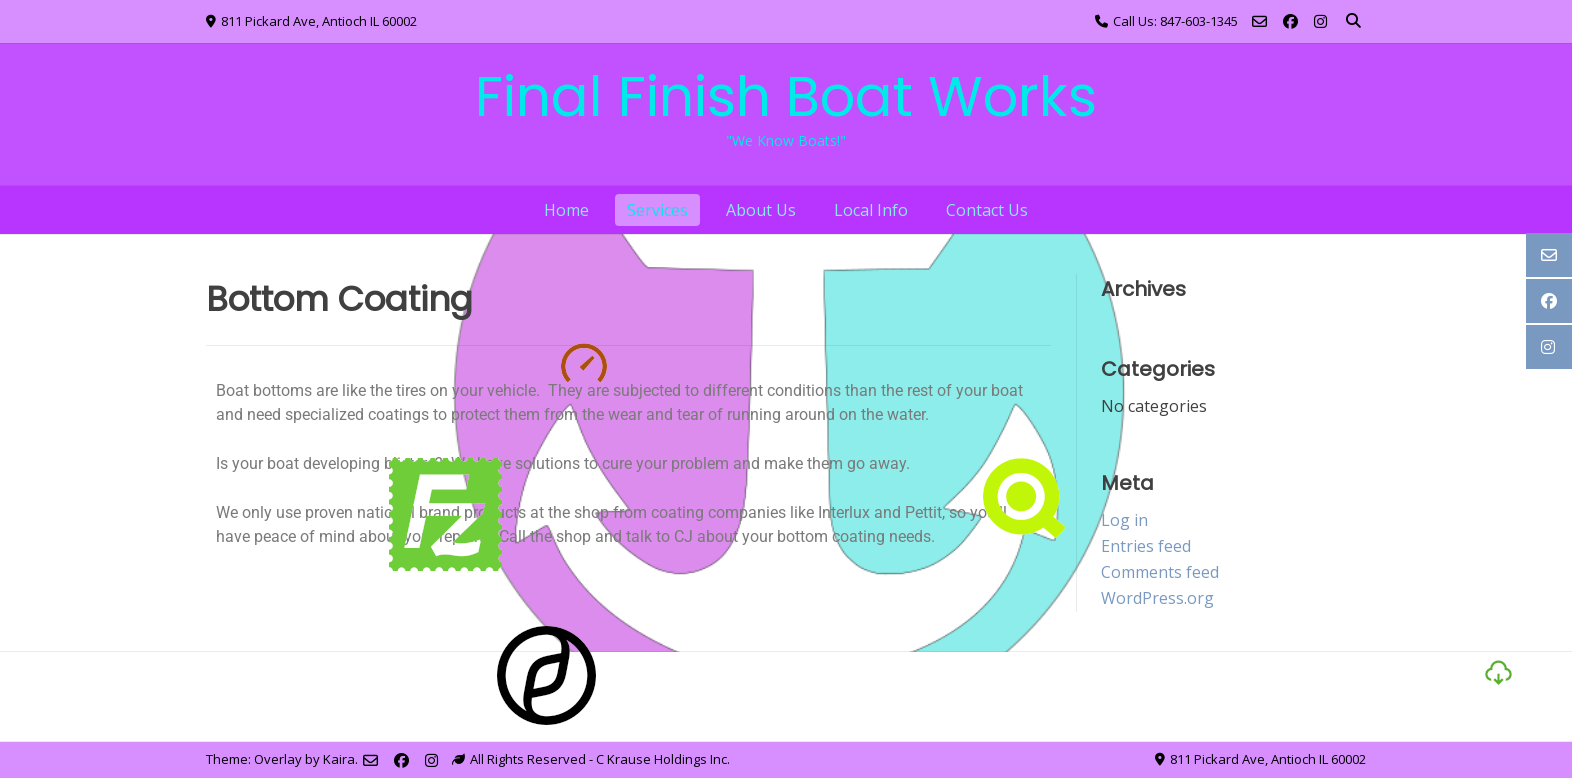  Describe the element at coordinates (1498, 672) in the screenshot. I see `download file from cloud storage` at that location.